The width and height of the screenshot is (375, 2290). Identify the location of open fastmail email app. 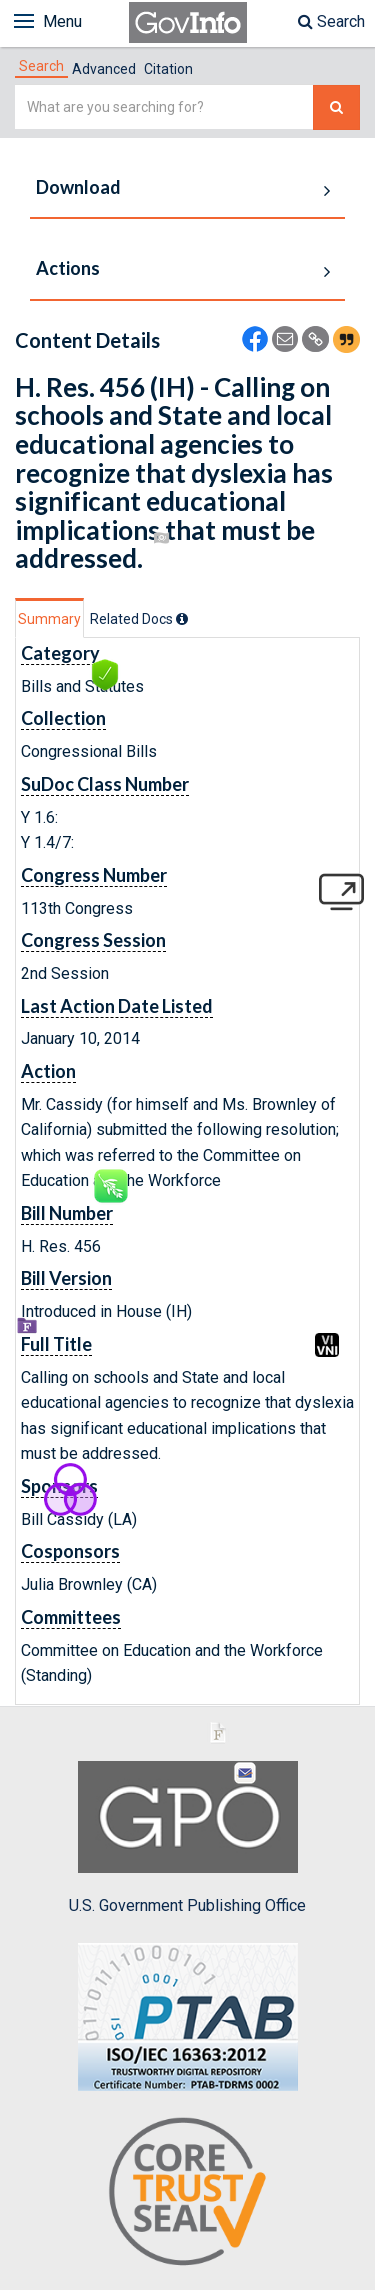
(245, 1773).